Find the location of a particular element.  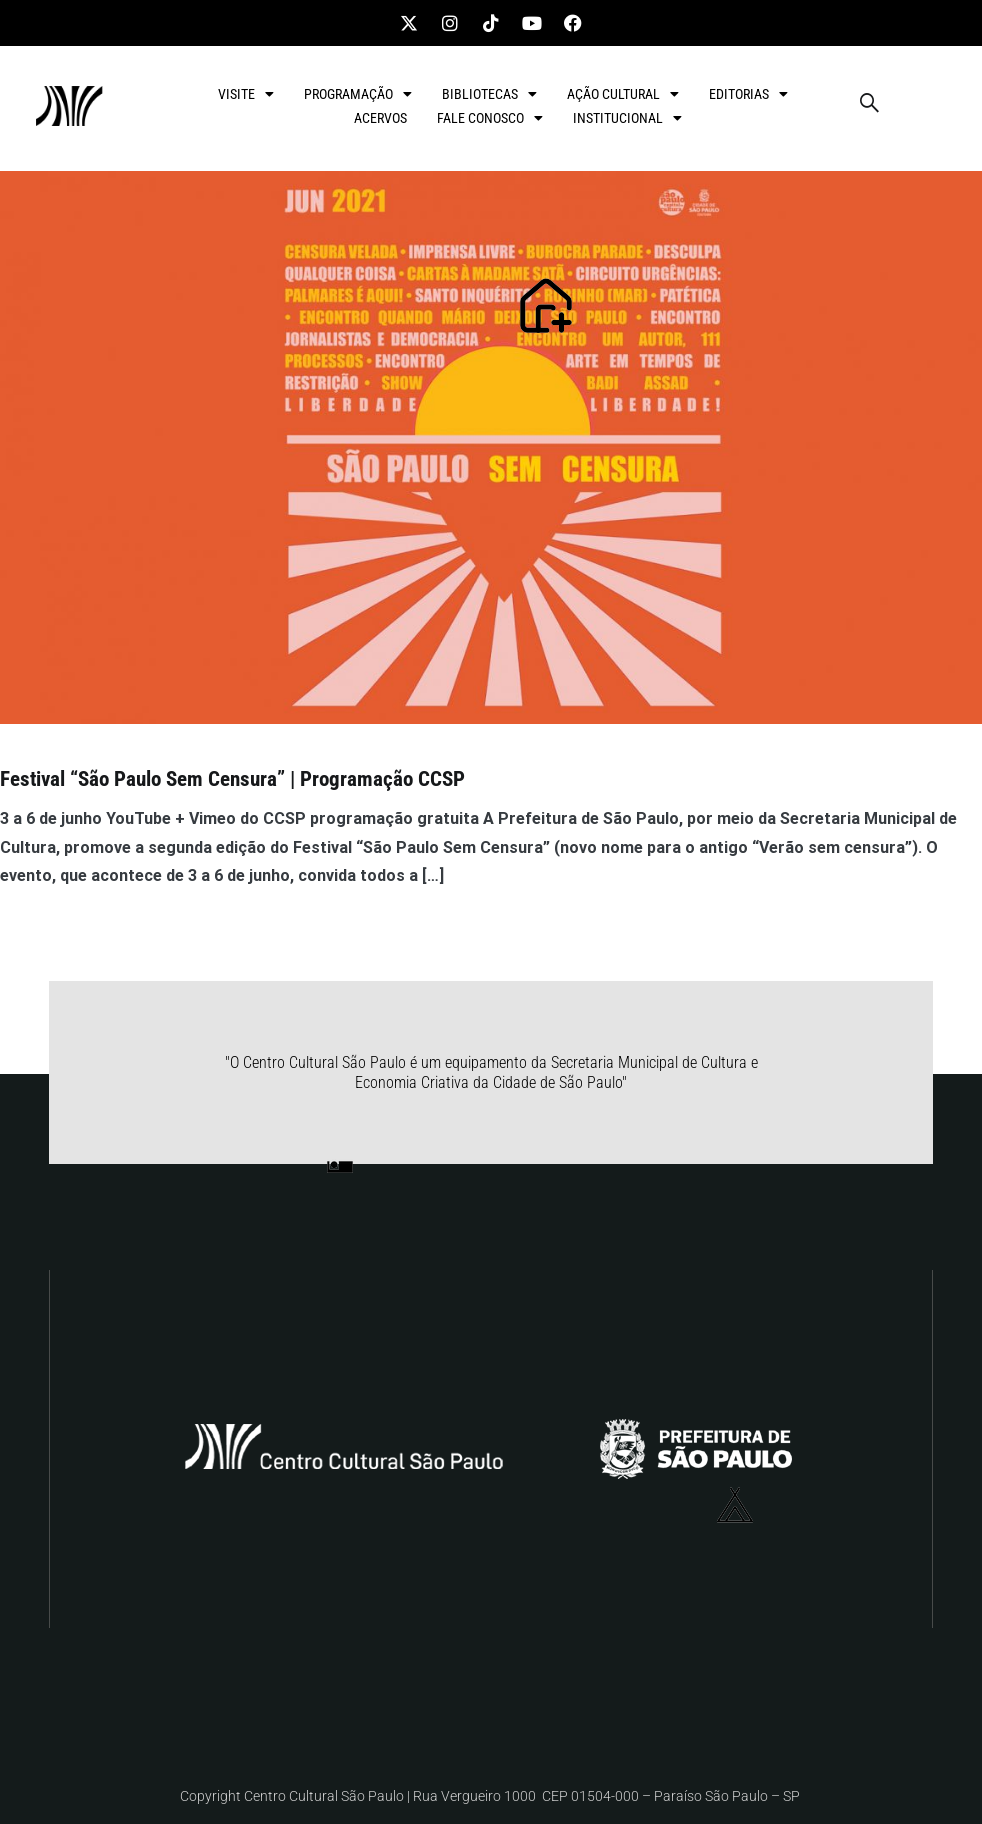

select first class or suite seating is located at coordinates (340, 1167).